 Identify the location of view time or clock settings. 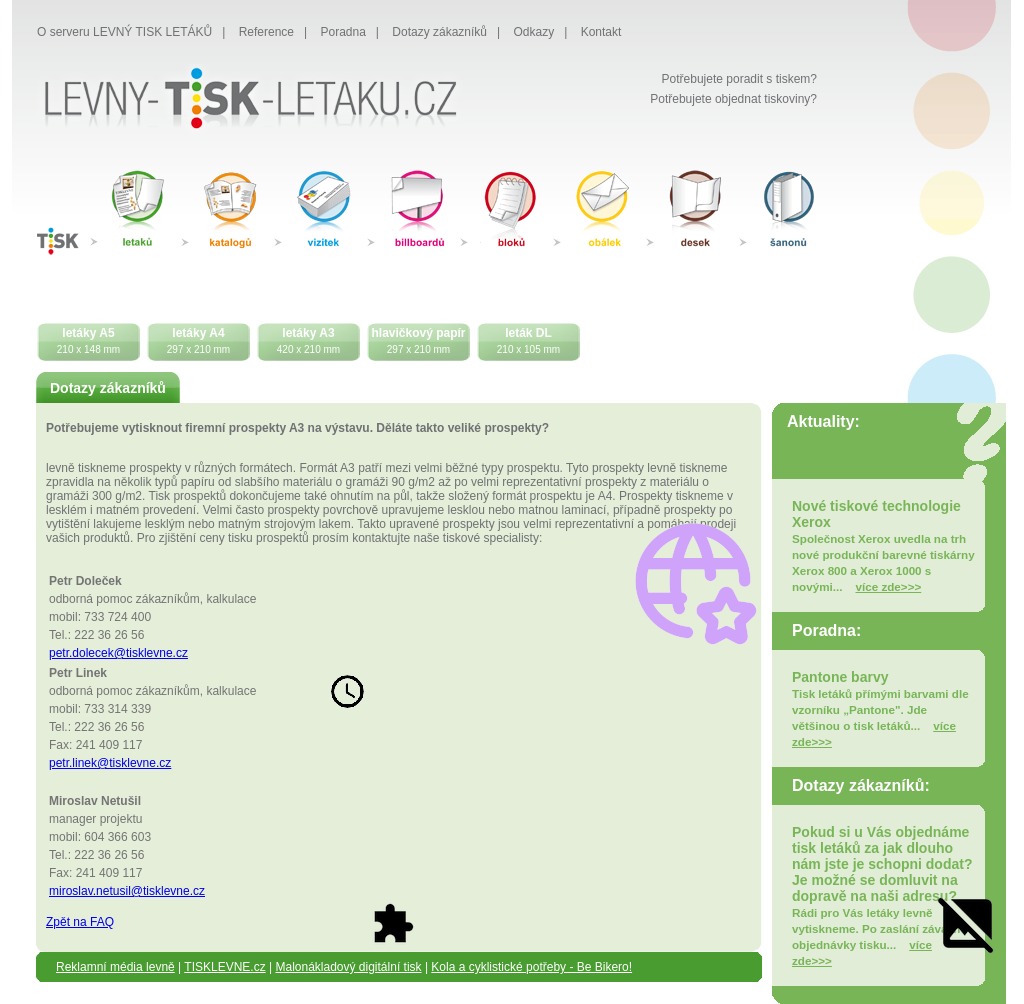
(347, 691).